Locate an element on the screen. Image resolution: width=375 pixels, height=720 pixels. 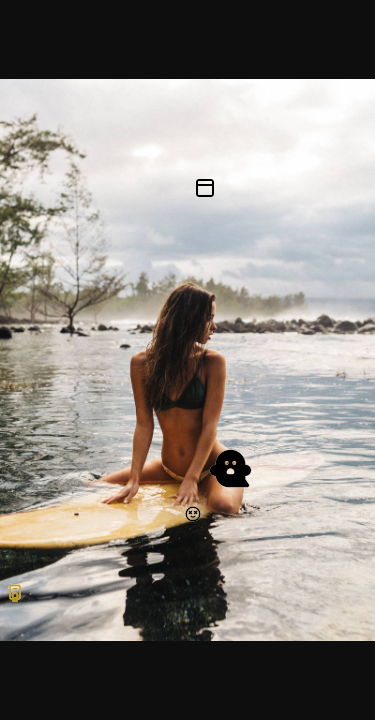
toggle ghost mode or invisible status is located at coordinates (230, 468).